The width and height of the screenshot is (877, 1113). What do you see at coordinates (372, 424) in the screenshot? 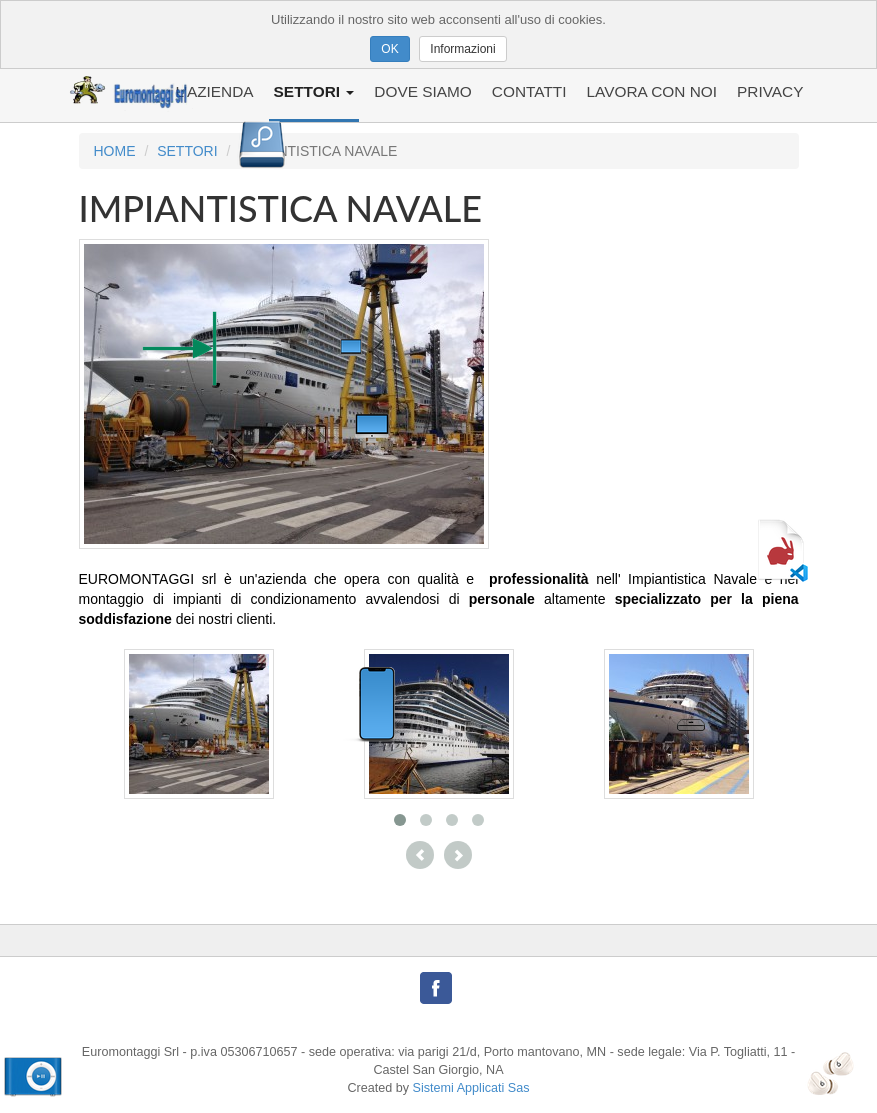
I see `represents this mac in system preferences or network settings` at bounding box center [372, 424].